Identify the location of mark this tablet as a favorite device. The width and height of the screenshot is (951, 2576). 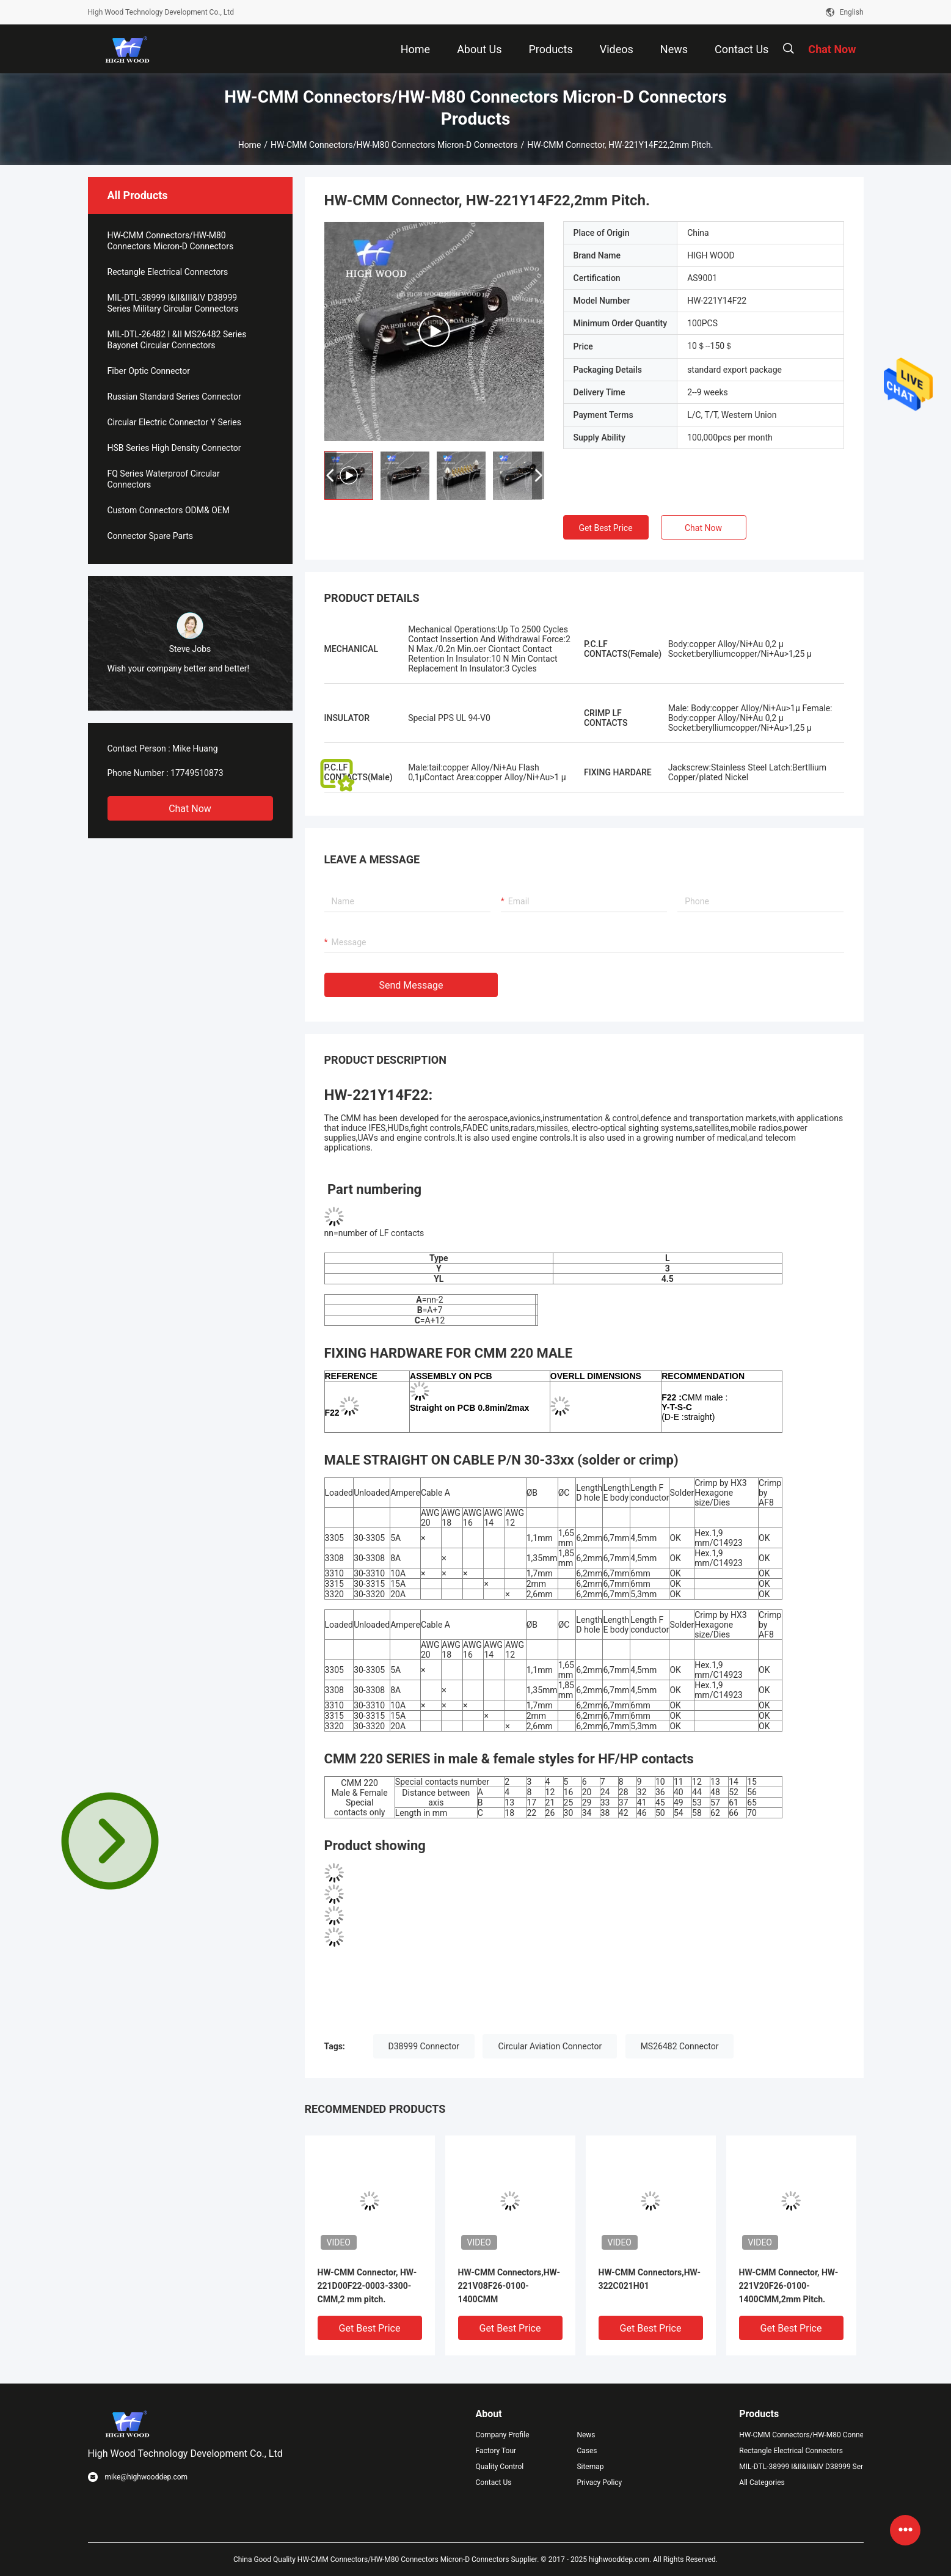
(337, 774).